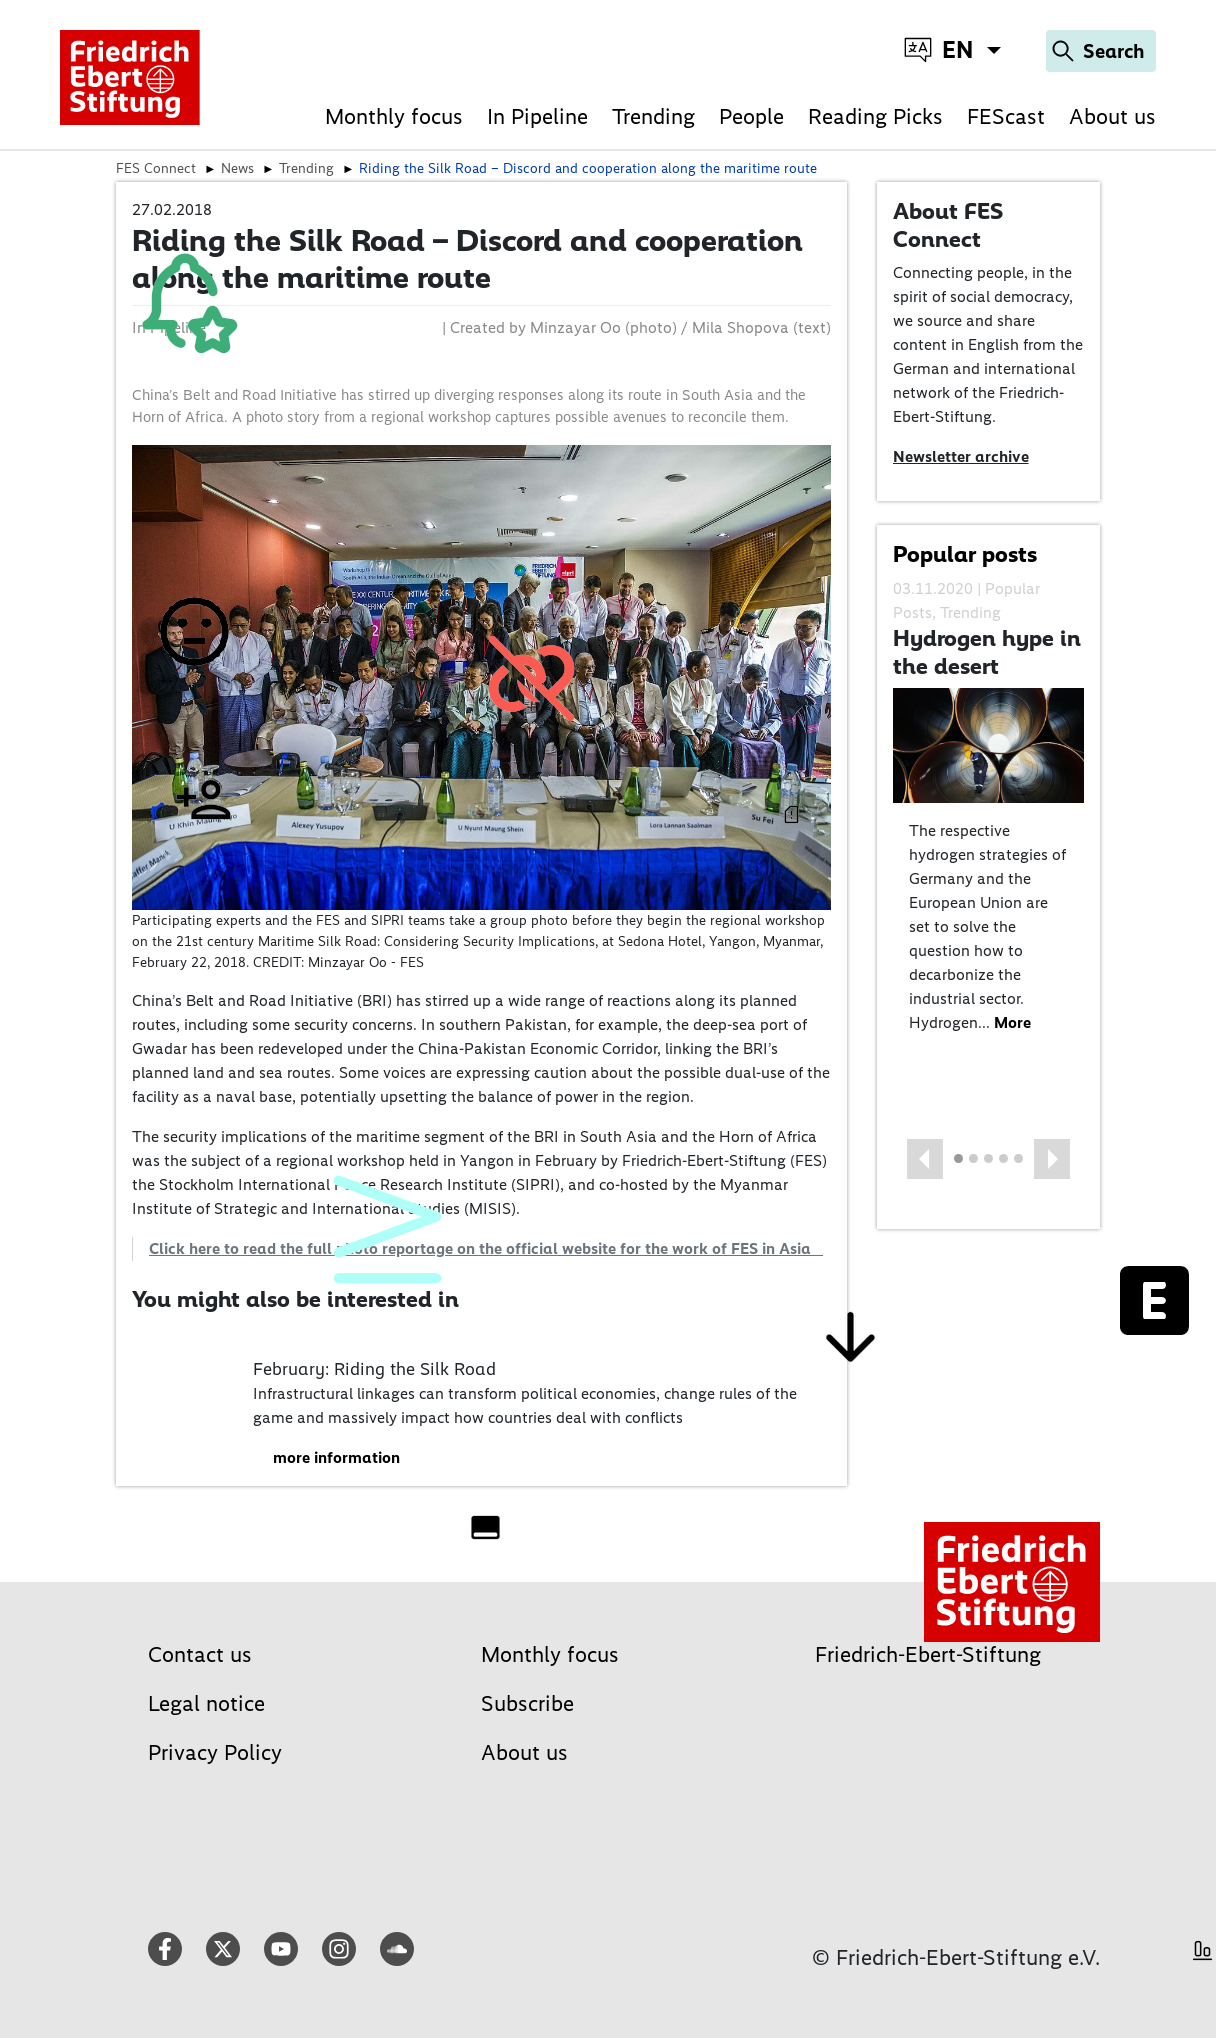  Describe the element at coordinates (531, 678) in the screenshot. I see `disconnect or remove a linked account` at that location.